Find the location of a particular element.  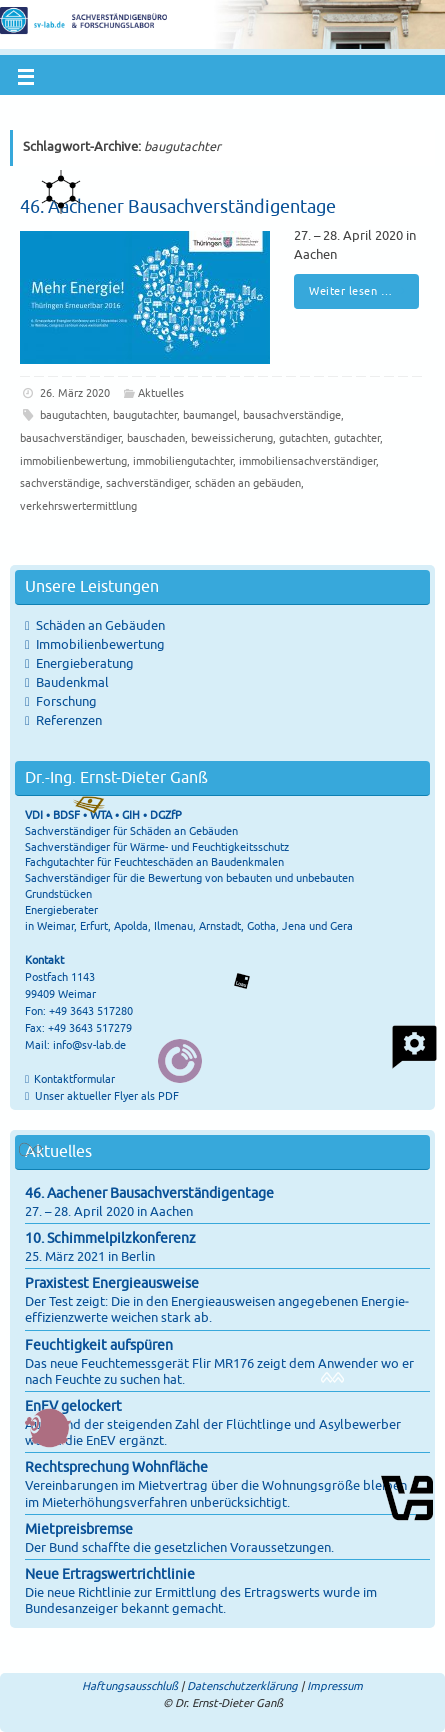

momenteo app logo is located at coordinates (332, 1377).